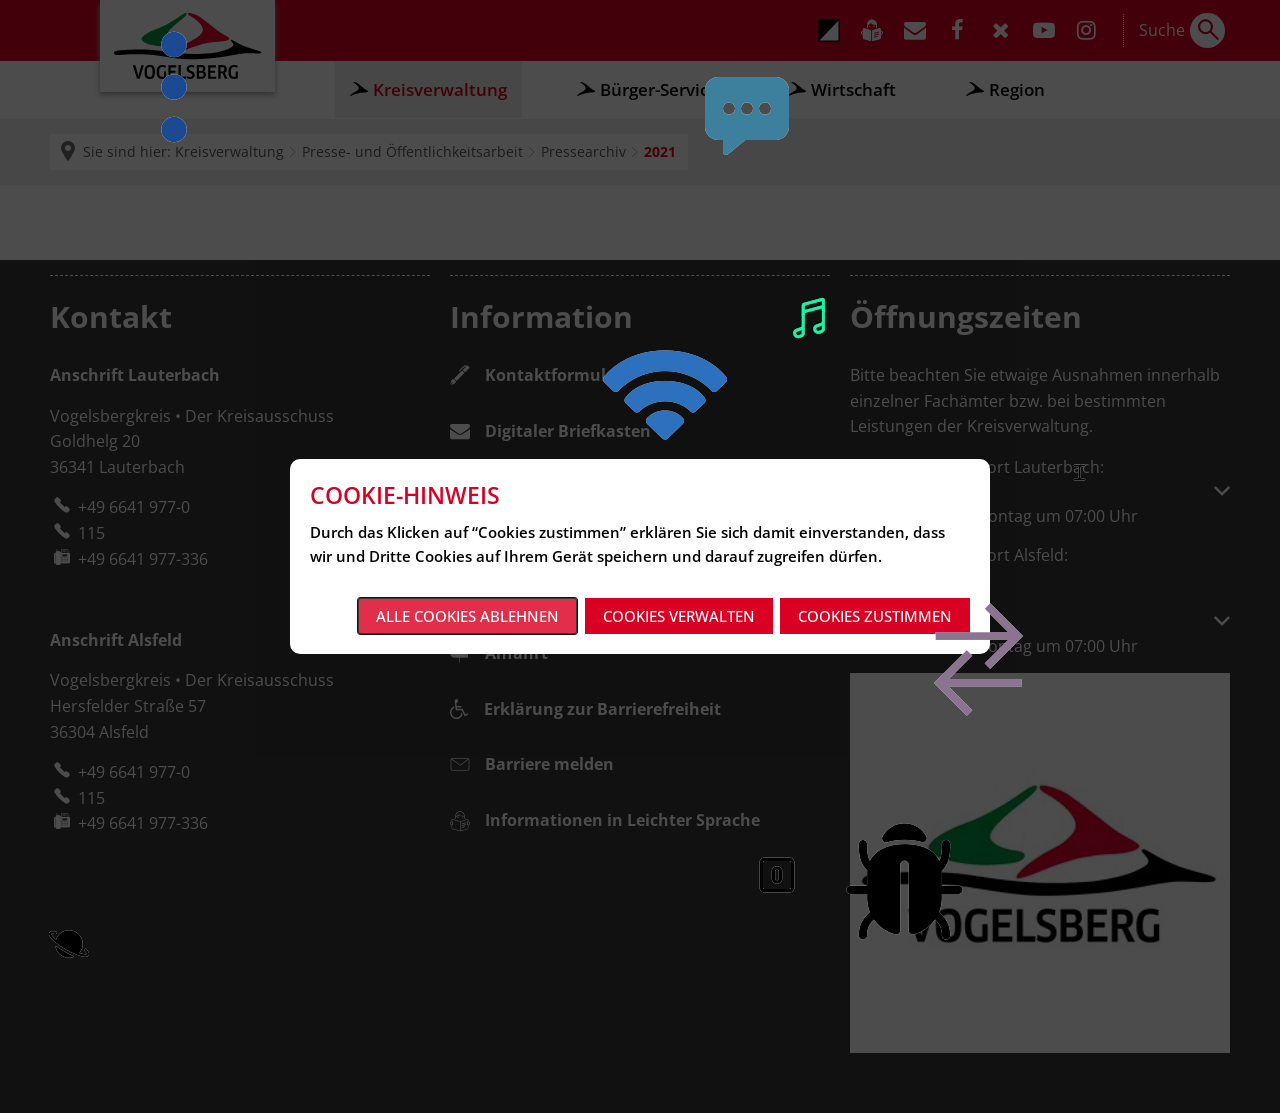 The image size is (1280, 1113). I want to click on explore global or worldwide content, so click(69, 944).